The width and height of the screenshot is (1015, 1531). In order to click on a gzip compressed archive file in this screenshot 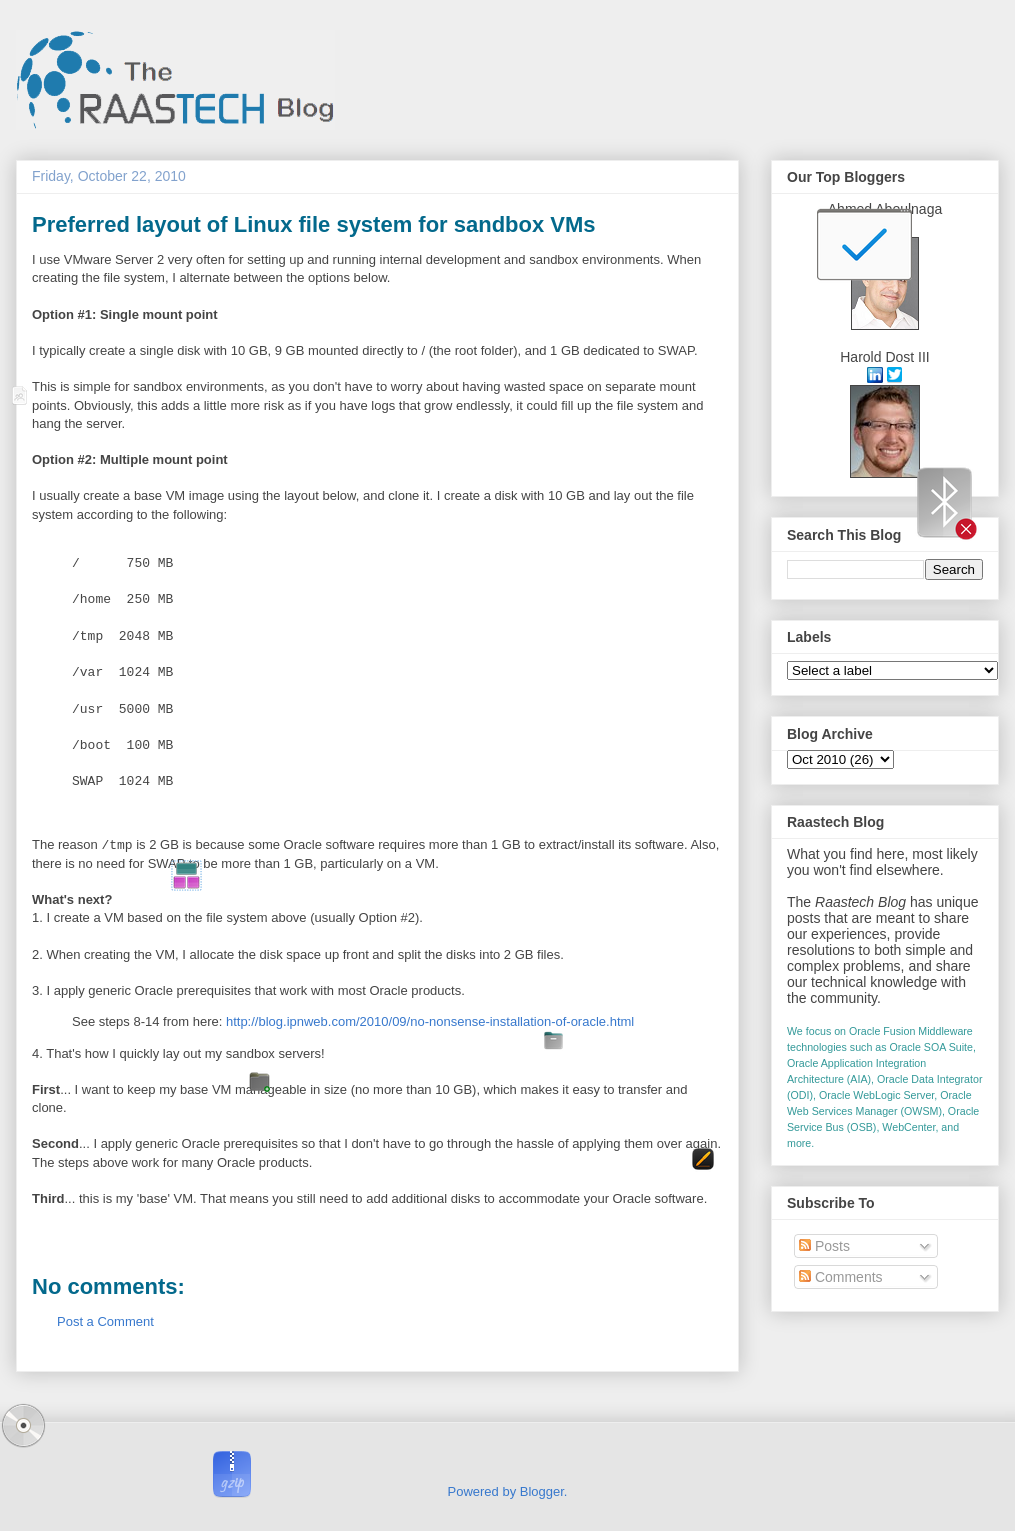, I will do `click(232, 1474)`.